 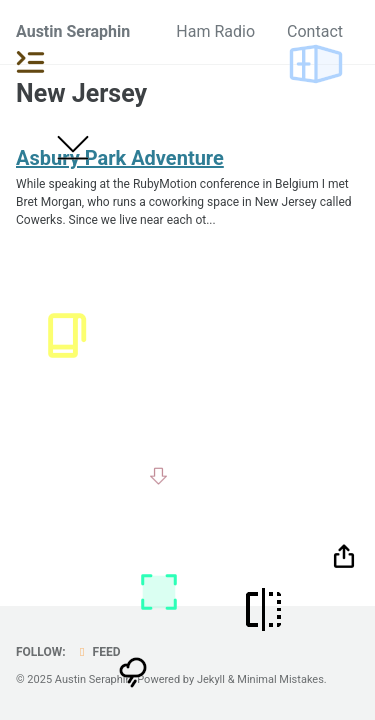 What do you see at coordinates (133, 672) in the screenshot?
I see `indicates rainy weather conditions` at bounding box center [133, 672].